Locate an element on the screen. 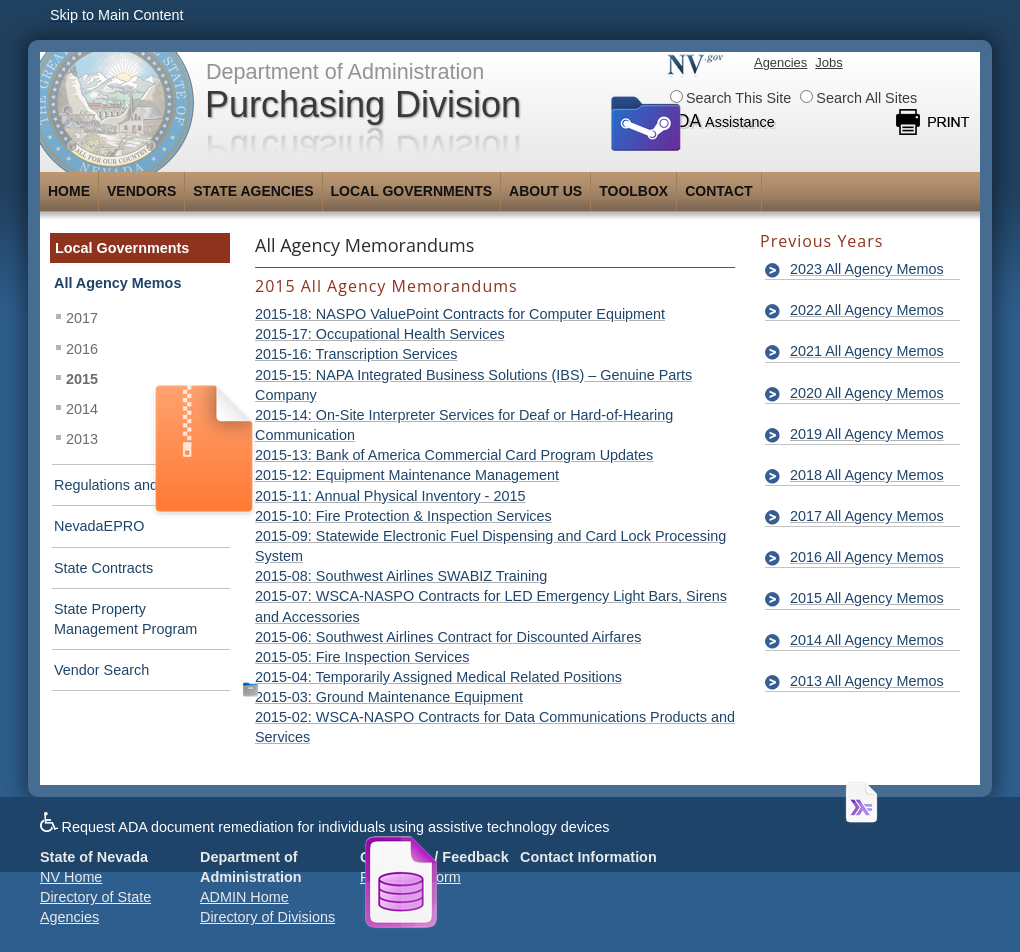 This screenshot has height=952, width=1020. open the nautilus file manager is located at coordinates (250, 689).